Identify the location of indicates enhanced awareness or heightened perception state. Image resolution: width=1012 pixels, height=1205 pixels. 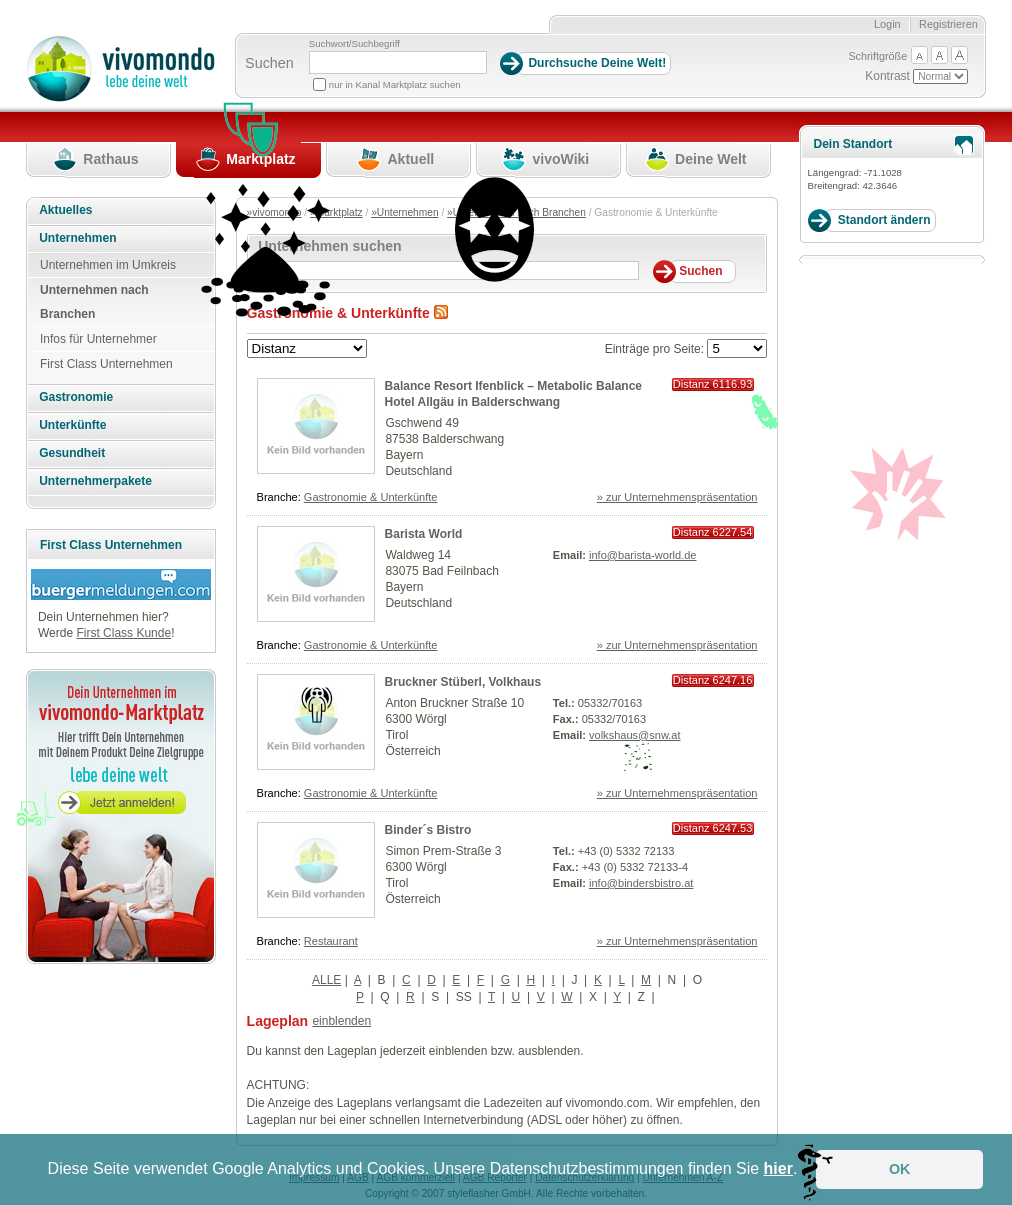
(317, 705).